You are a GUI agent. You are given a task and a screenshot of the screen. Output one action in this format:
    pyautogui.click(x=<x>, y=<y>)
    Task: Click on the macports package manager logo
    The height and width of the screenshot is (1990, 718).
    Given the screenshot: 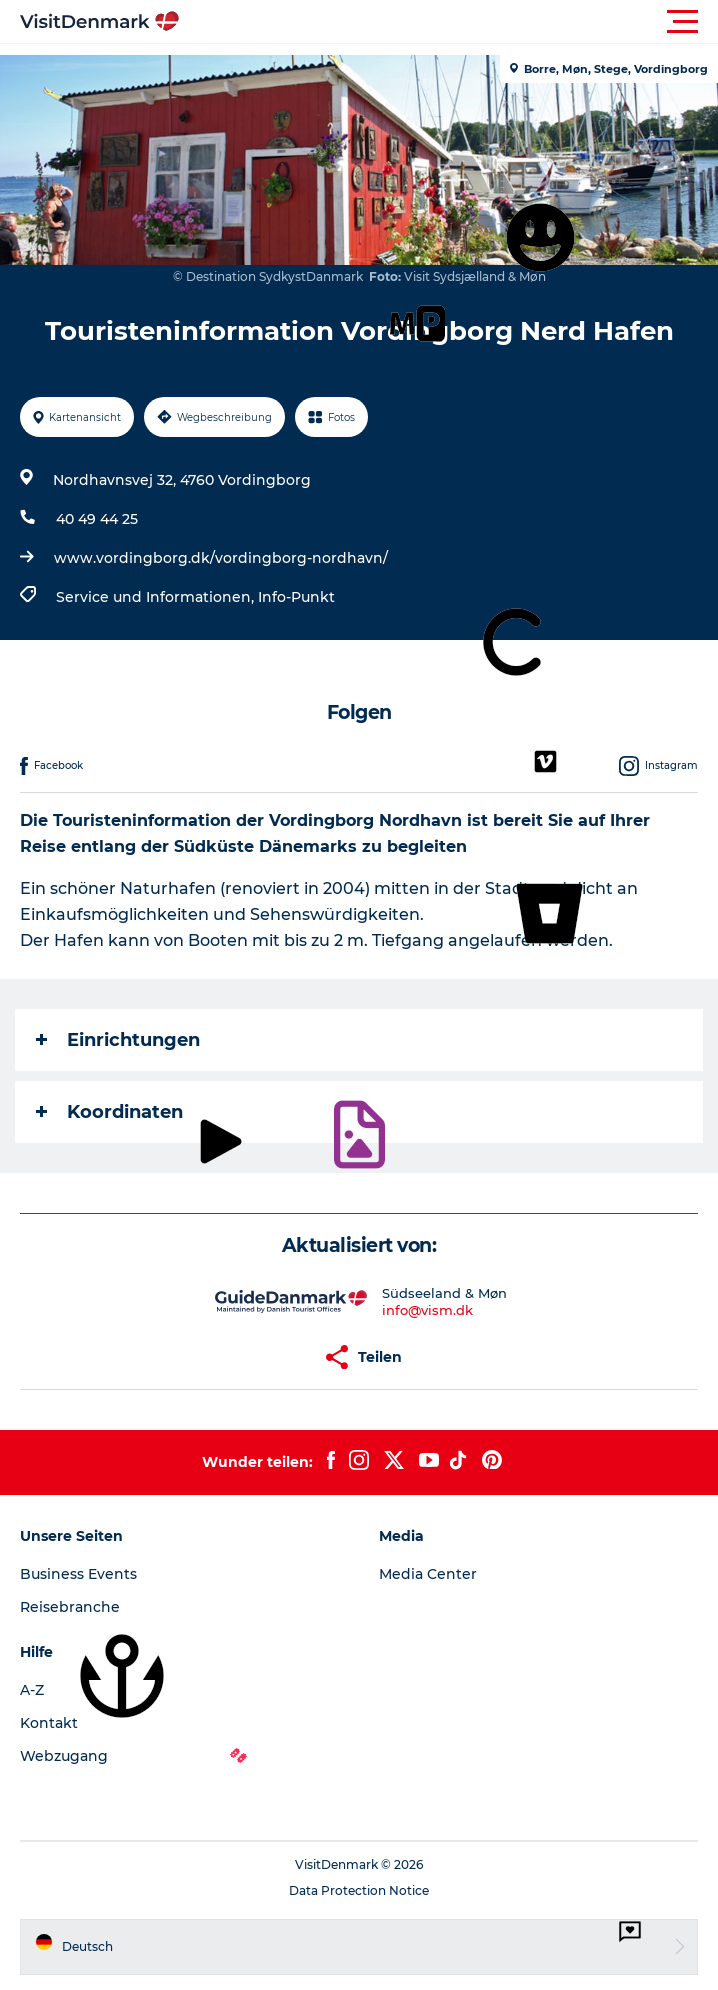 What is the action you would take?
    pyautogui.click(x=417, y=323)
    